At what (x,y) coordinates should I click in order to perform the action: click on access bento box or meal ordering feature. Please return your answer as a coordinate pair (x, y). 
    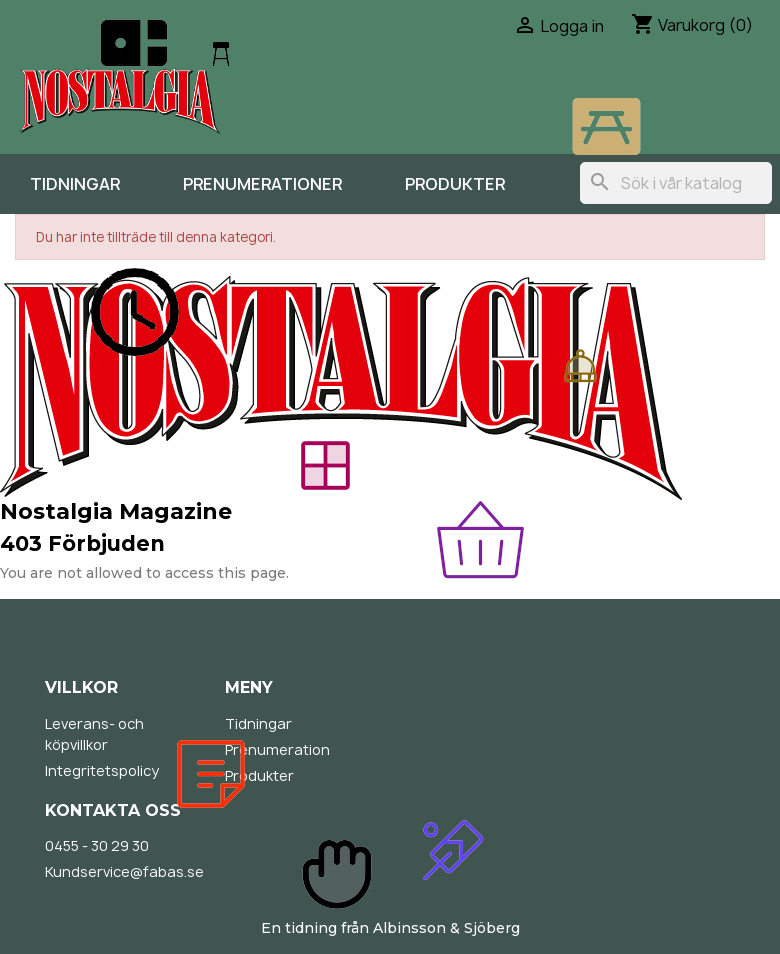
    Looking at the image, I should click on (134, 43).